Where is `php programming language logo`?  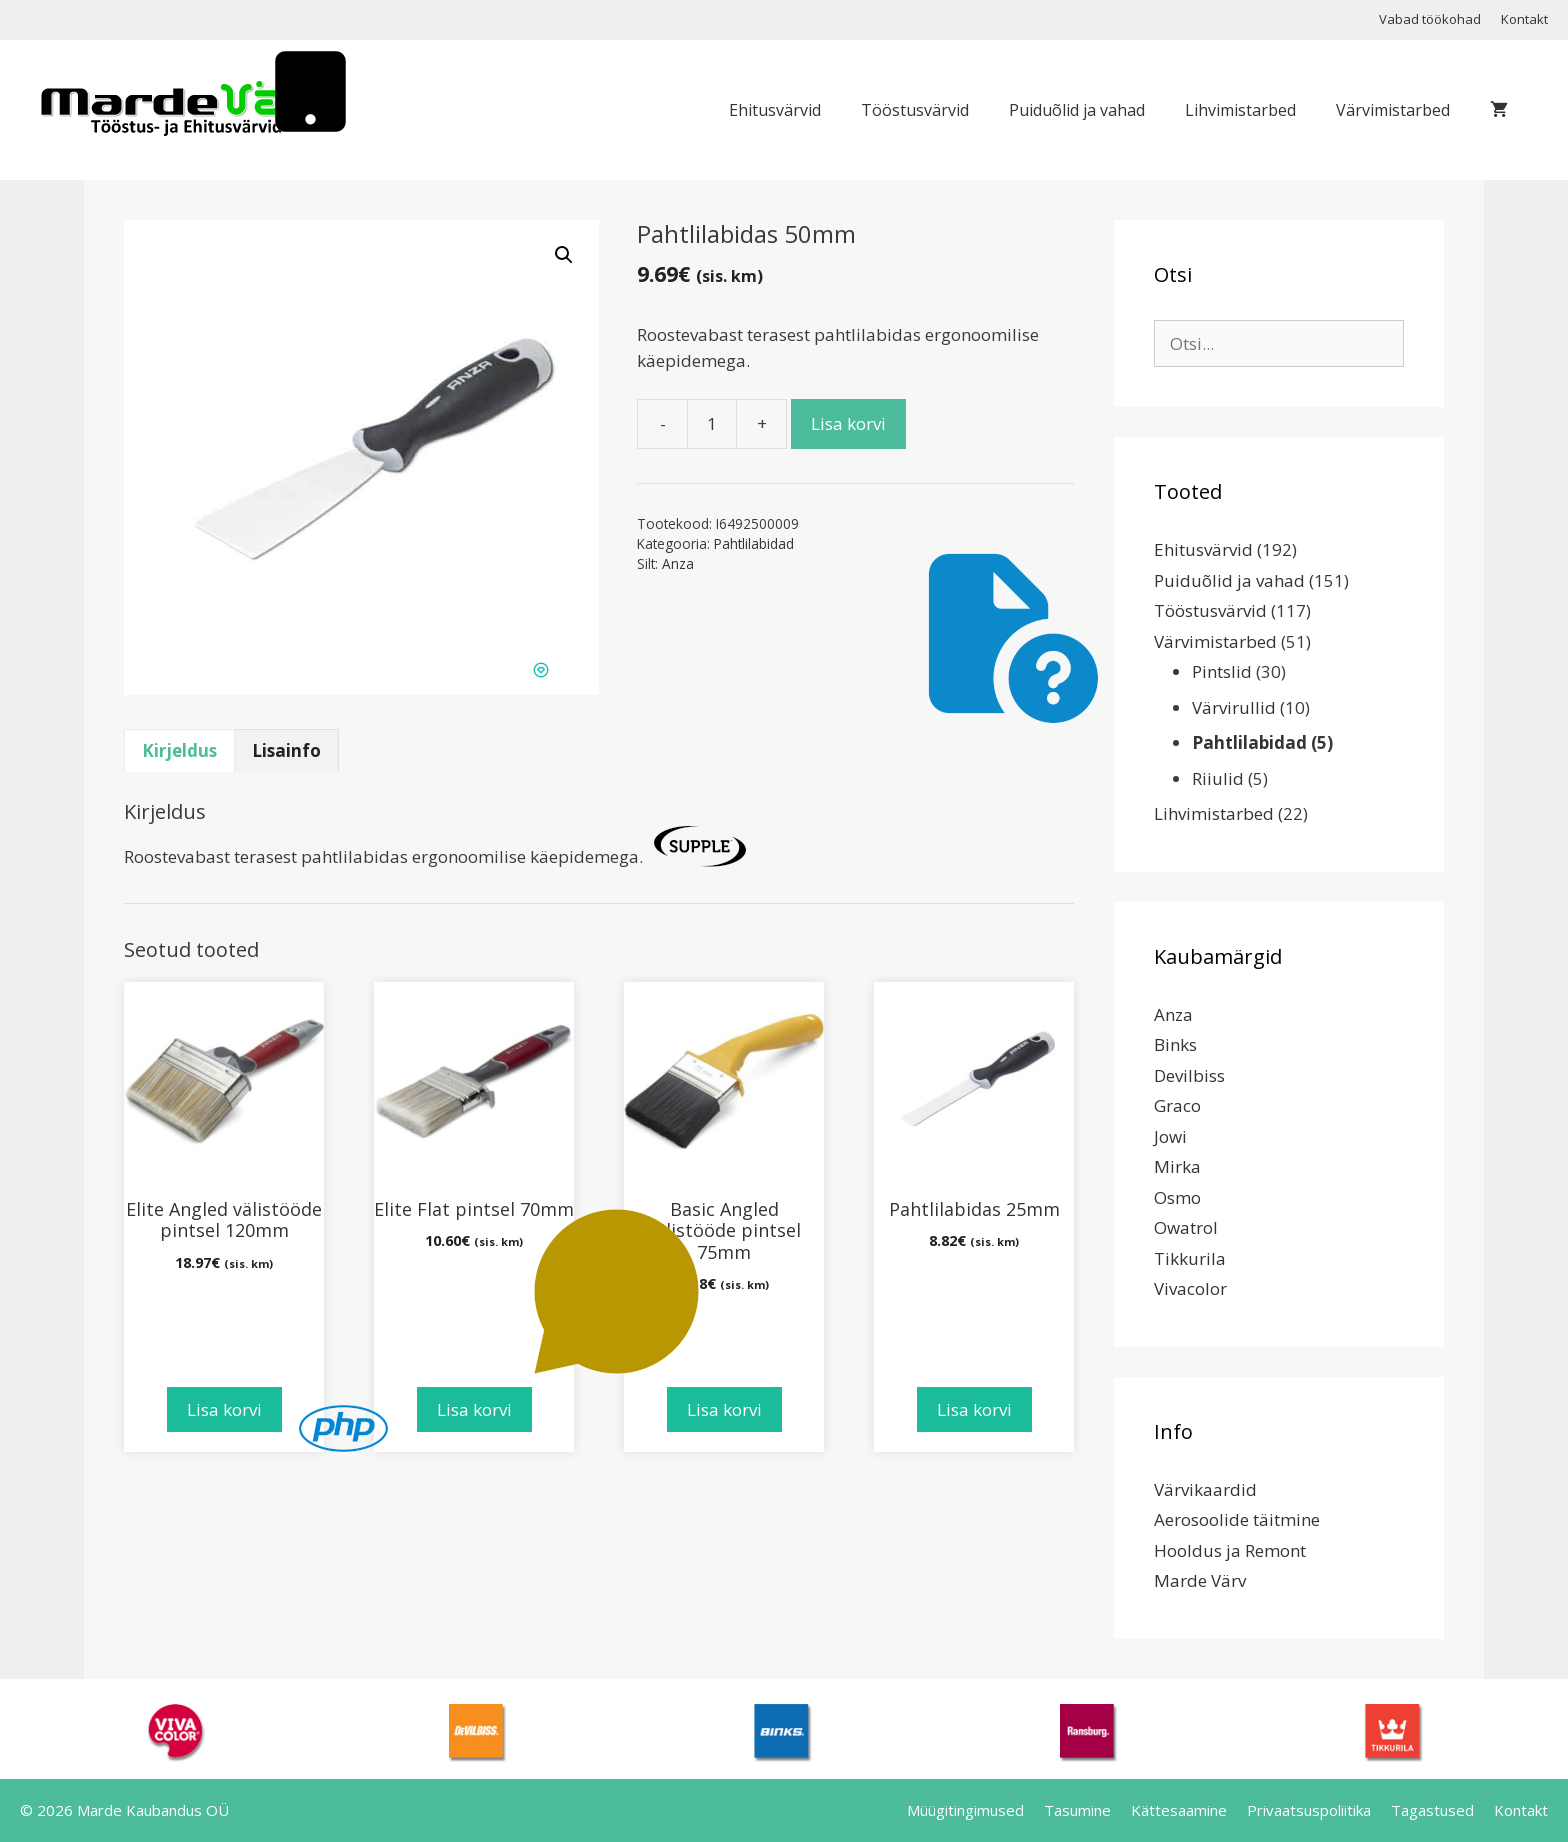 php programming language logo is located at coordinates (343, 1428).